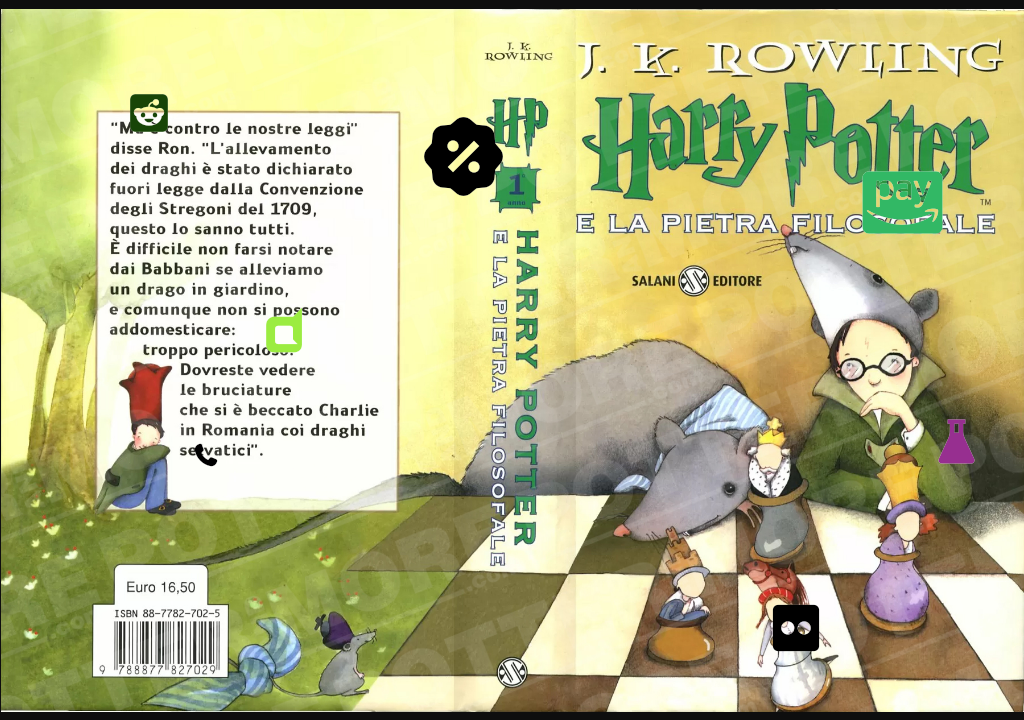  I want to click on access laboratory or science features, so click(956, 441).